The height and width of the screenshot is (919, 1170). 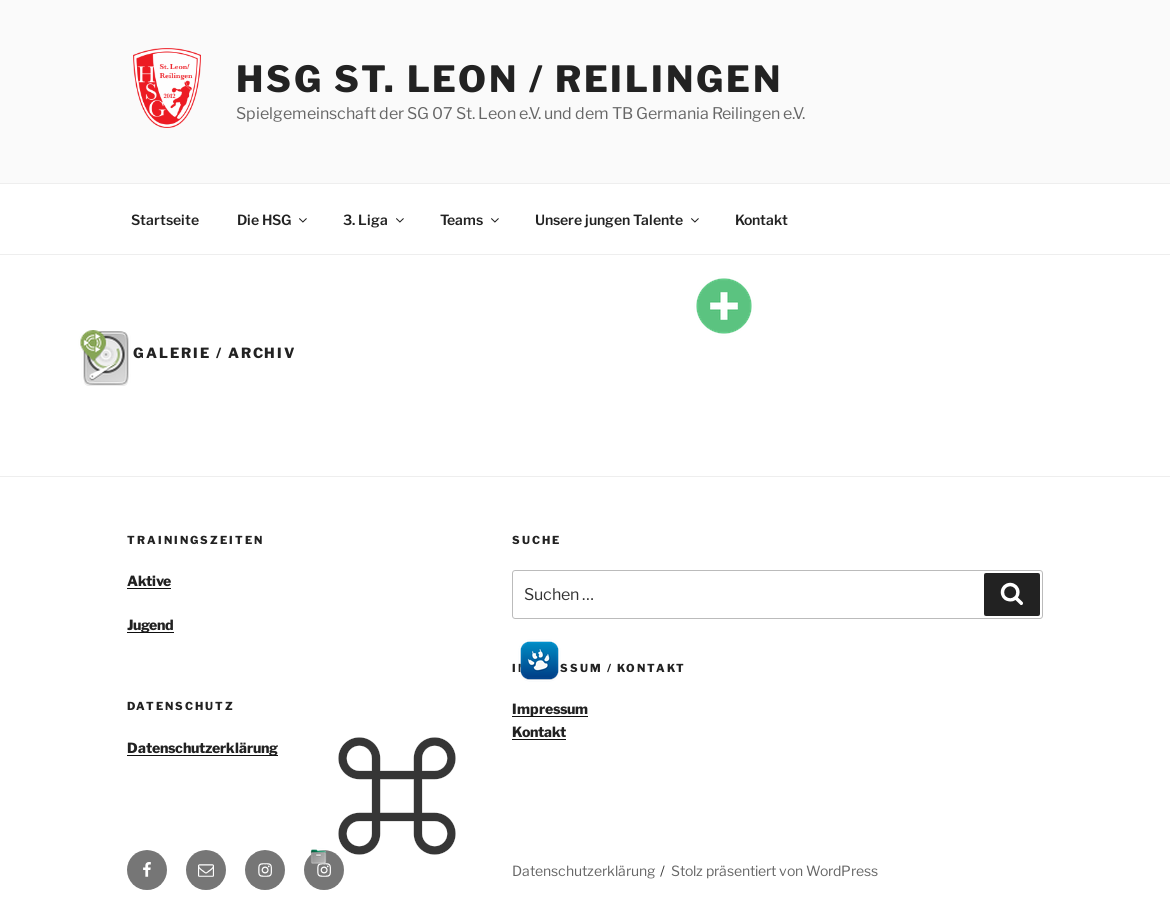 I want to click on open the file manager application, so click(x=318, y=856).